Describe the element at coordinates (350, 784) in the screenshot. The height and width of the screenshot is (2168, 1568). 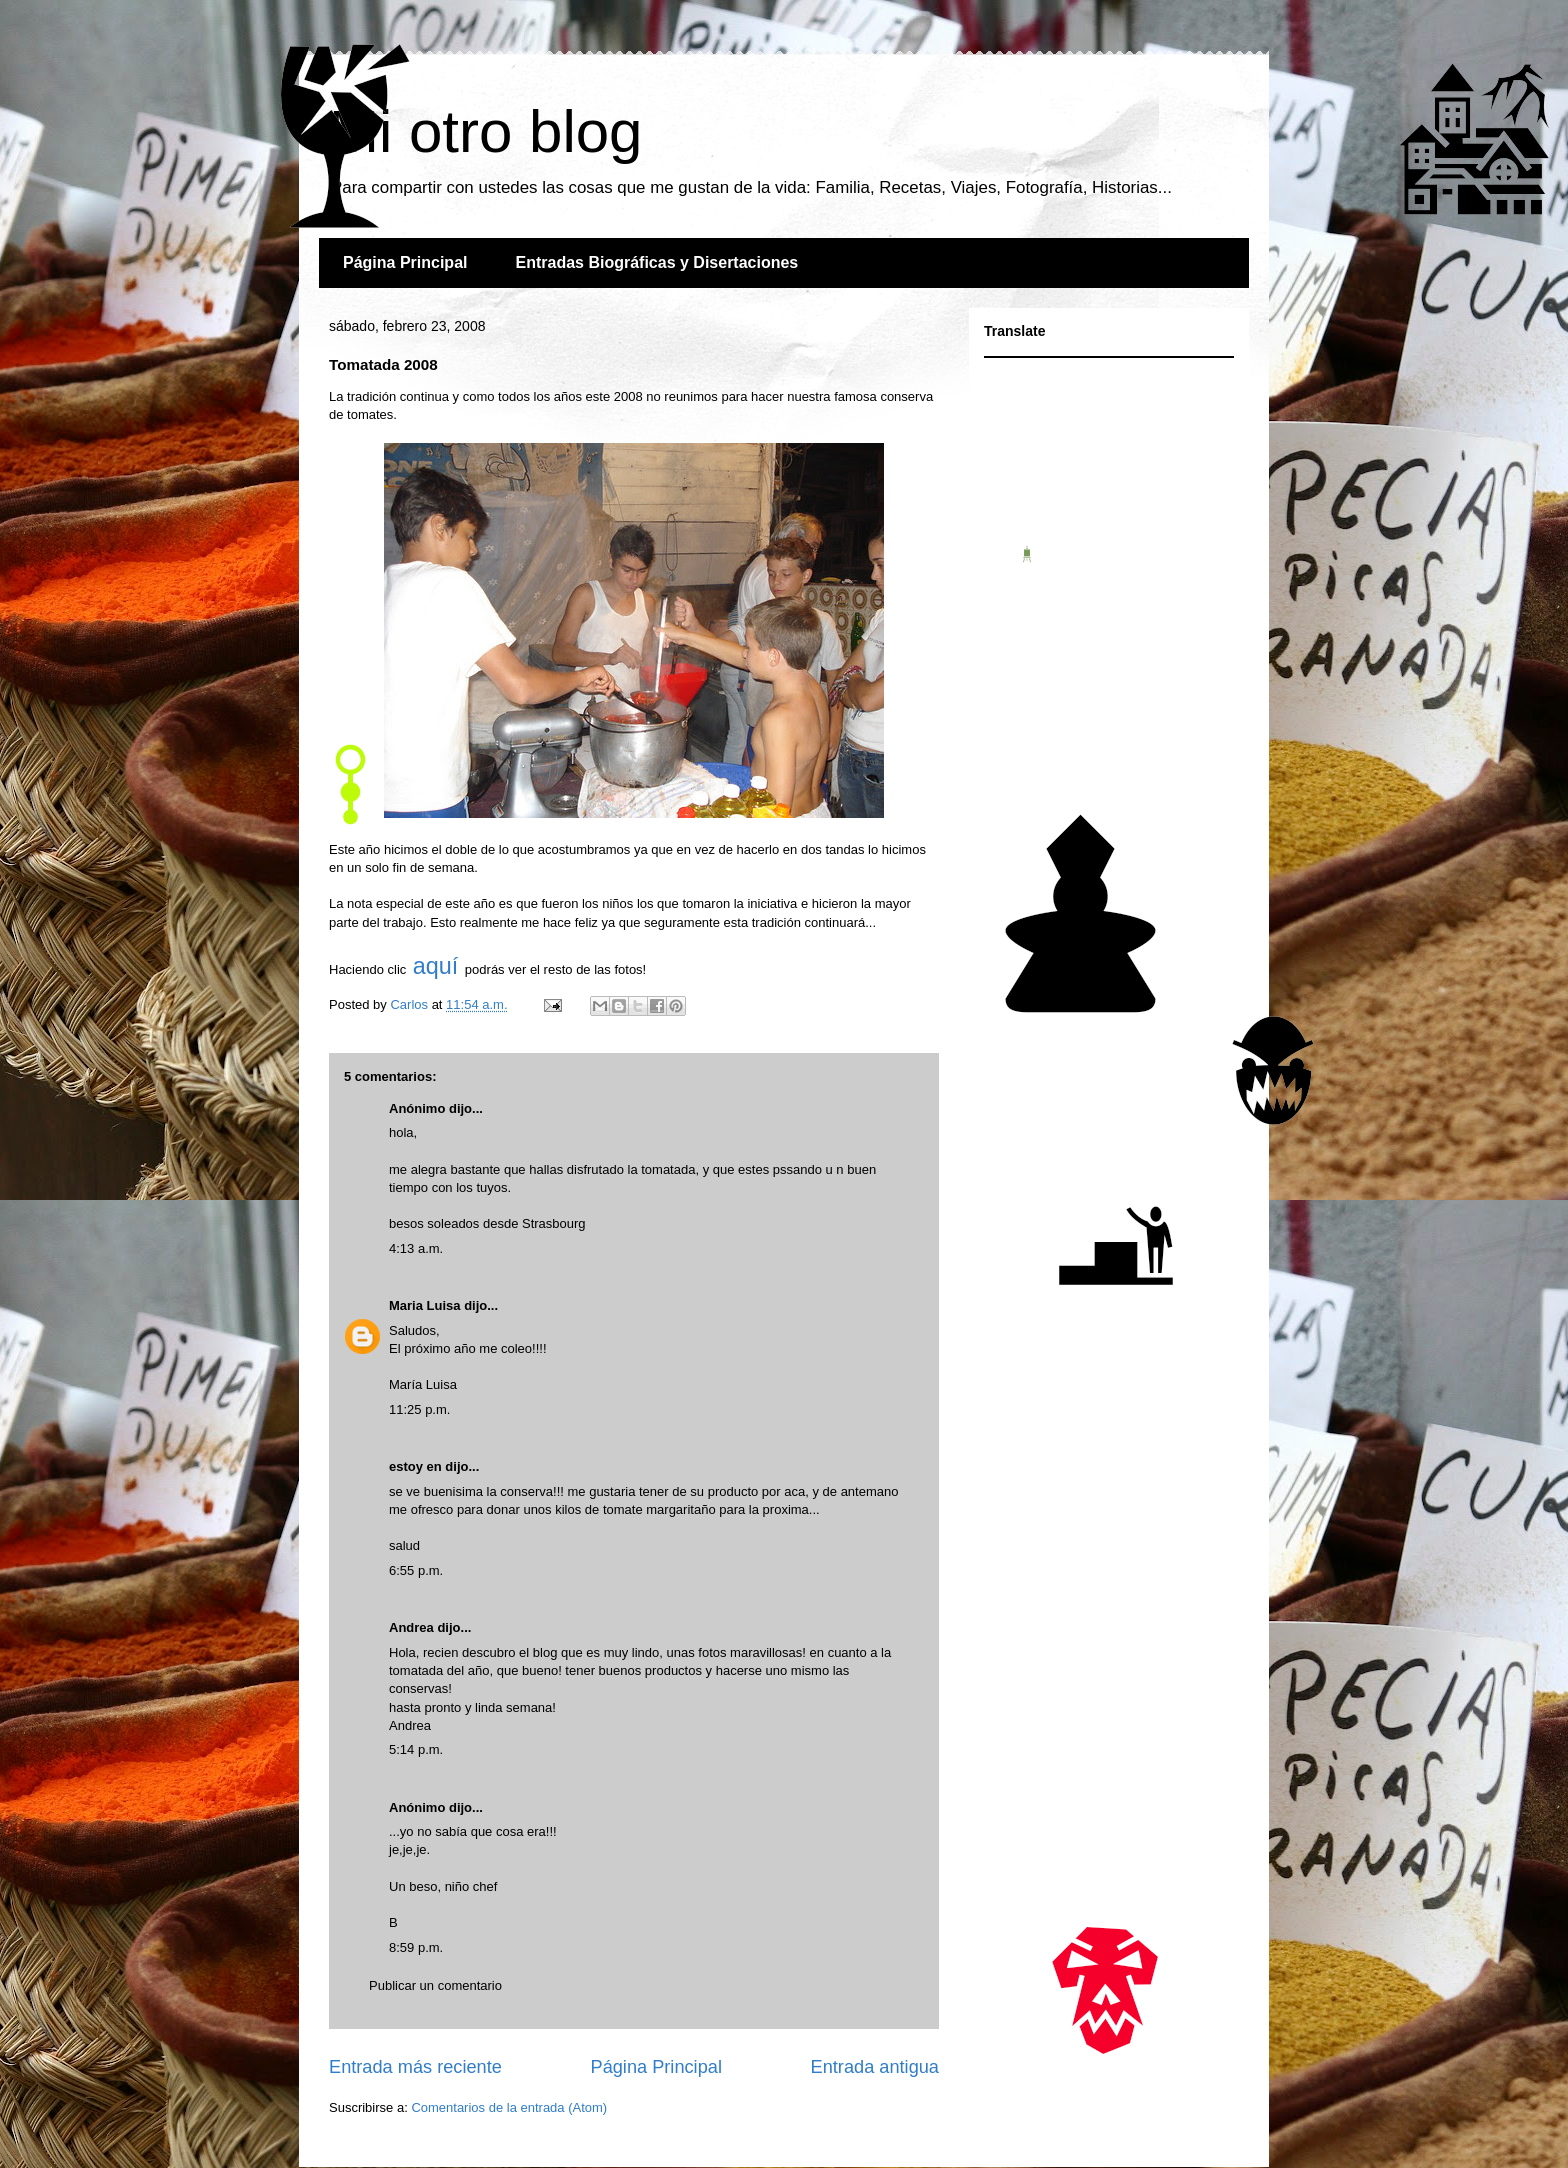
I see `indicates a nodular or clustered data structure` at that location.